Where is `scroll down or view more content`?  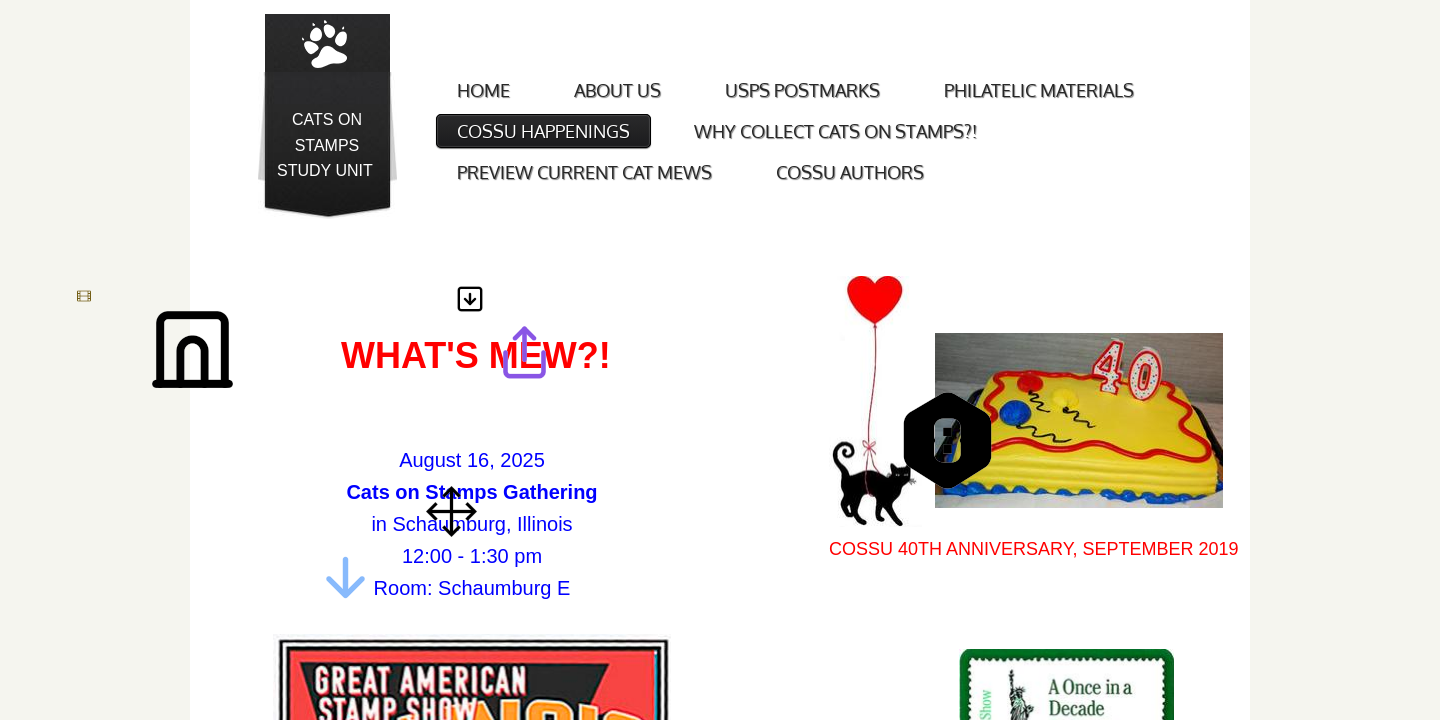 scroll down or view more content is located at coordinates (345, 577).